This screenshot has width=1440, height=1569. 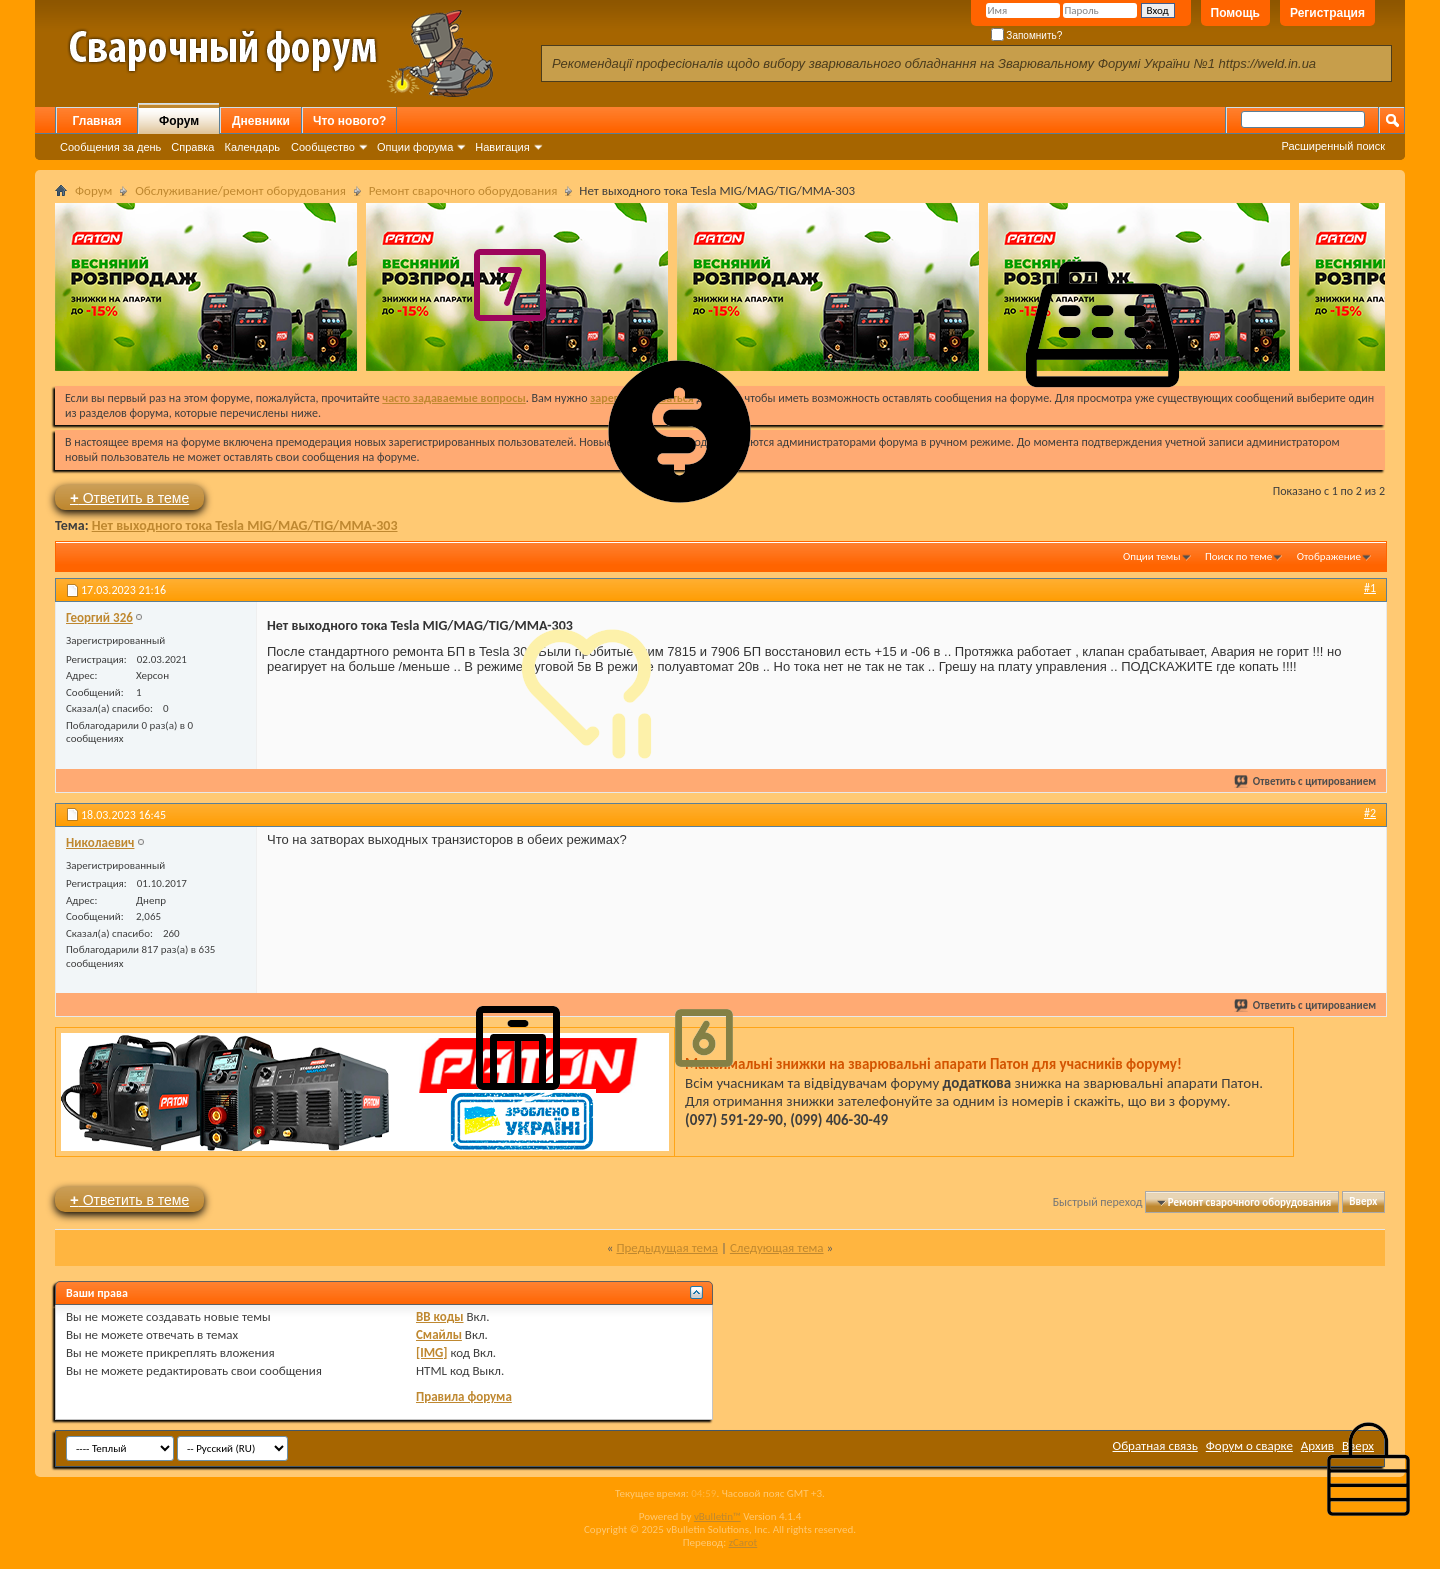 What do you see at coordinates (518, 1048) in the screenshot?
I see `indicates elevator access nearby` at bounding box center [518, 1048].